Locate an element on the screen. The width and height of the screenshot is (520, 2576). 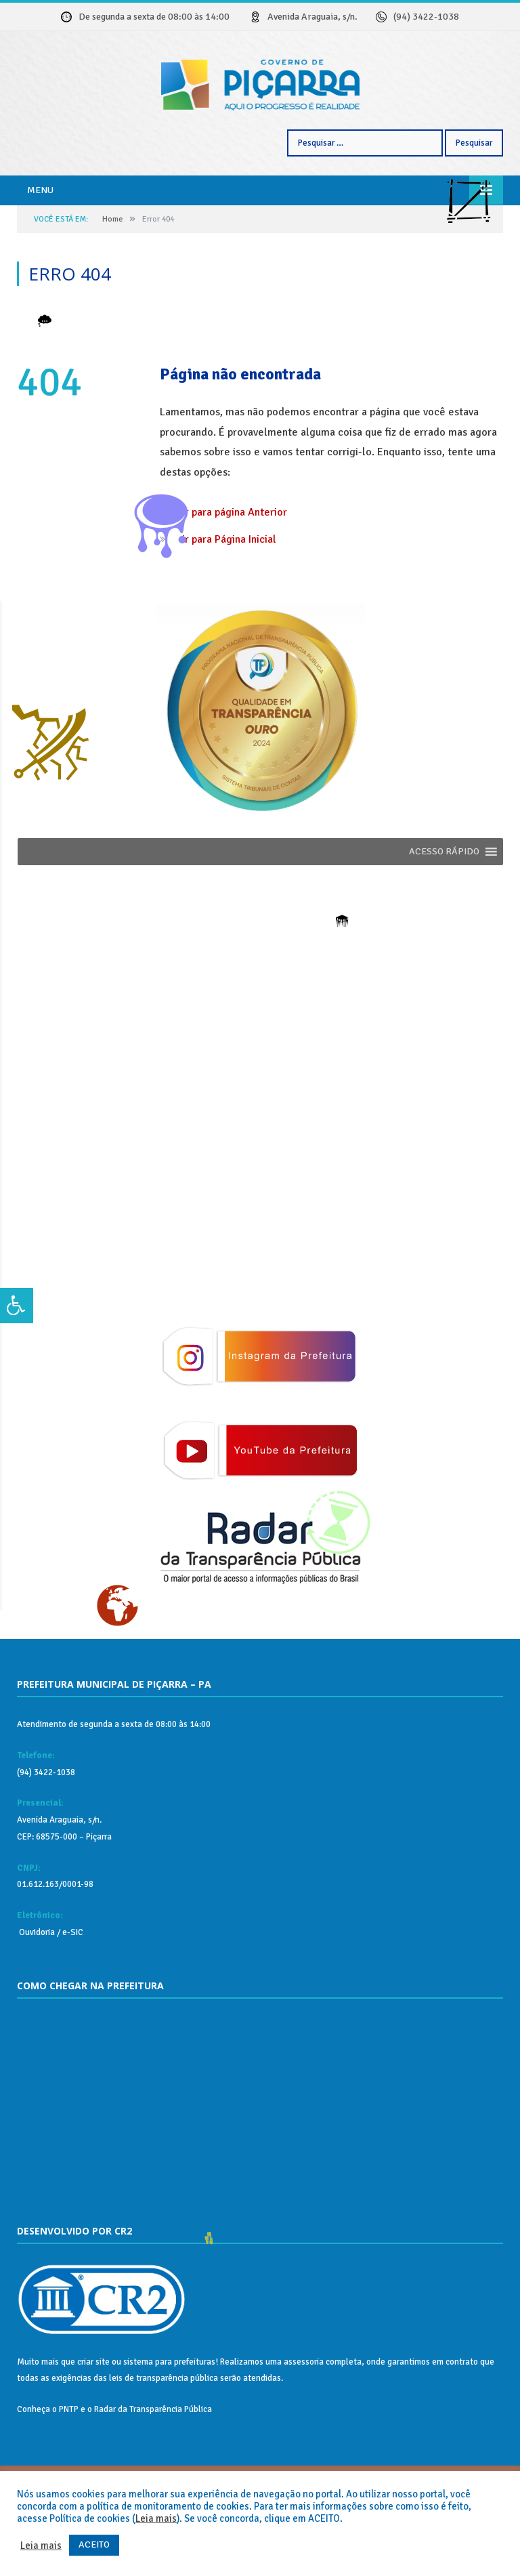
indicates slime or goo element in a game is located at coordinates (160, 526).